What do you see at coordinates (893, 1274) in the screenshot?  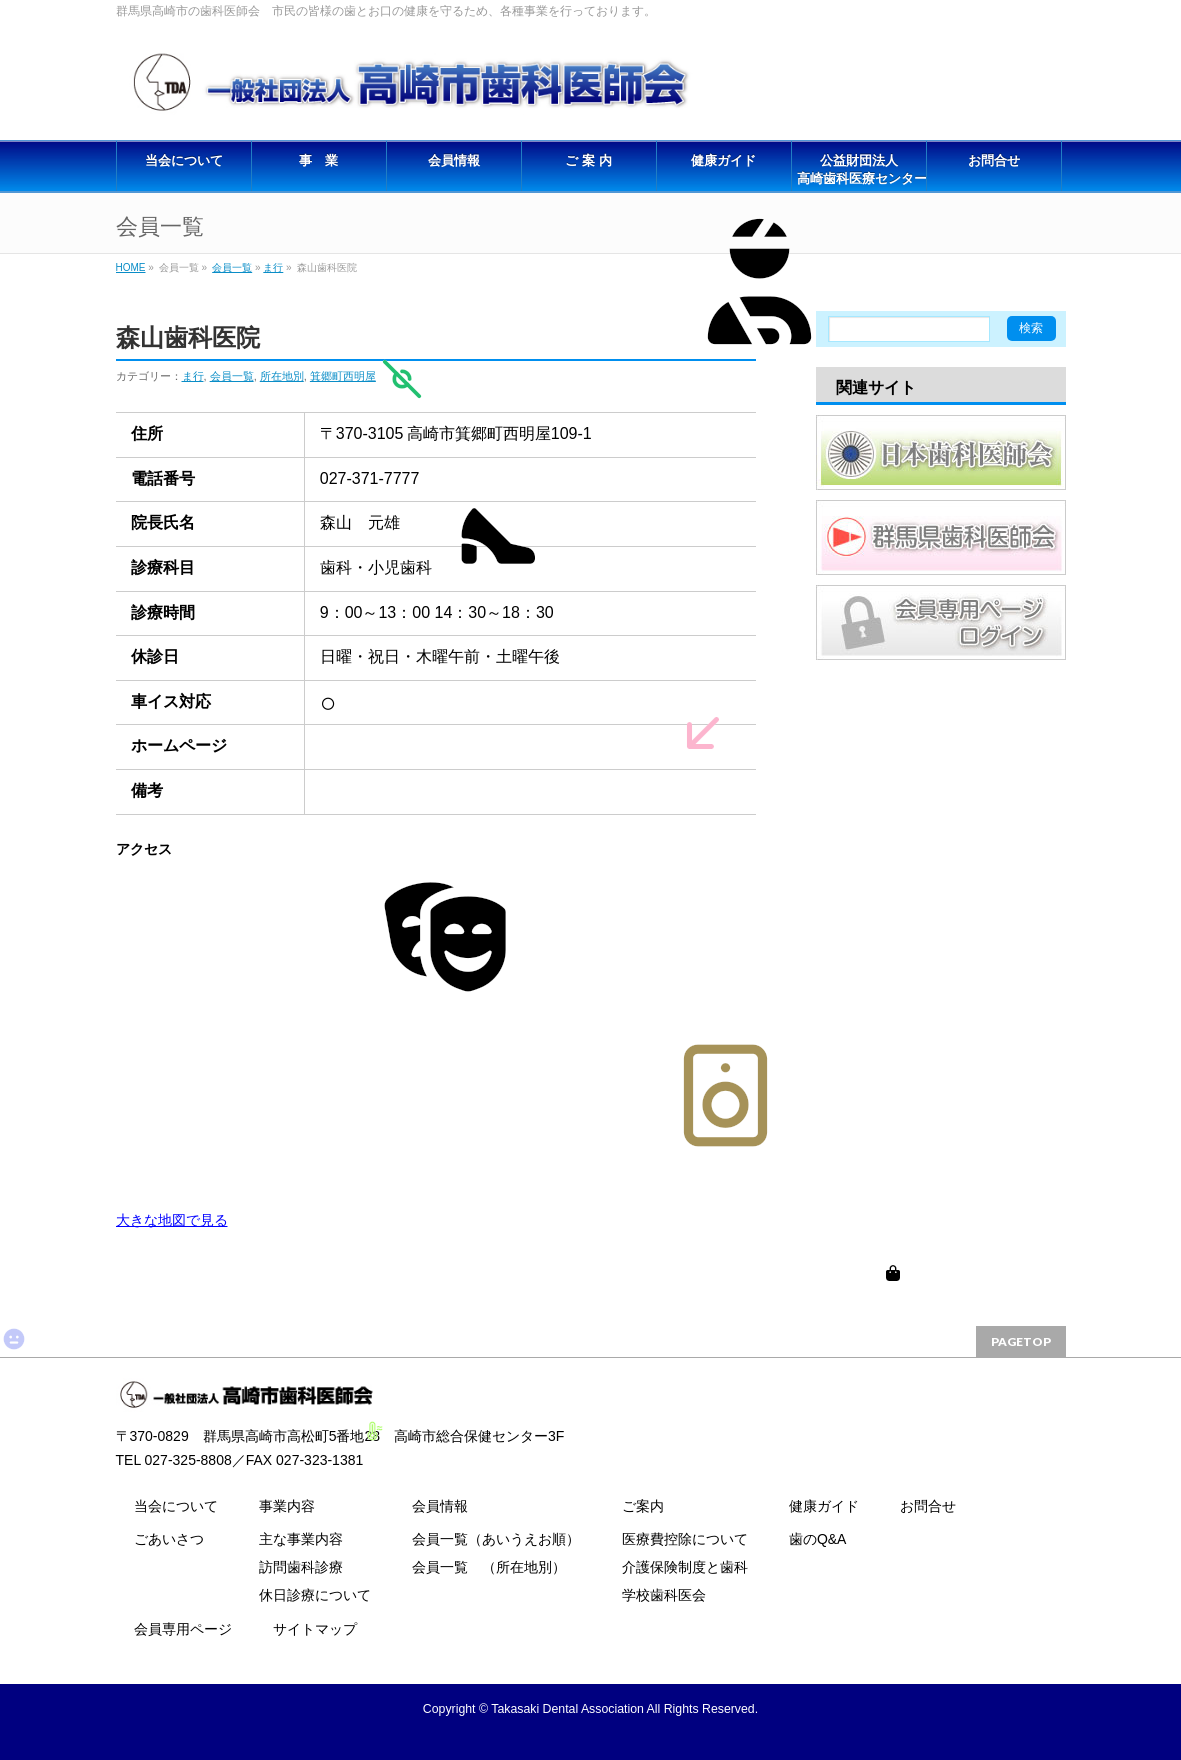 I see `view your shopping bag` at bounding box center [893, 1274].